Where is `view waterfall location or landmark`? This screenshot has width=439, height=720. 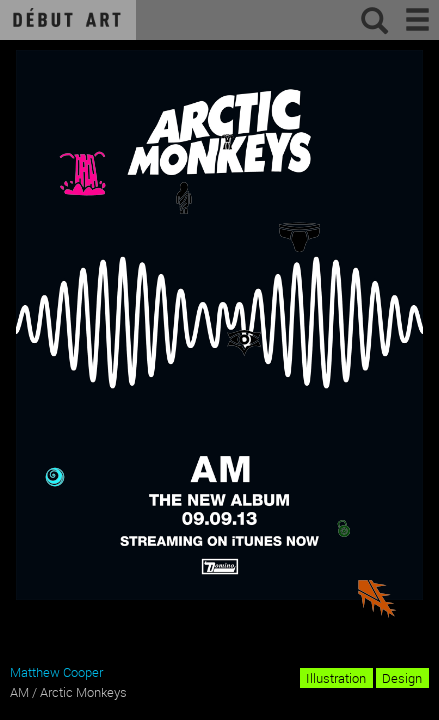
view waterfall location or landmark is located at coordinates (82, 173).